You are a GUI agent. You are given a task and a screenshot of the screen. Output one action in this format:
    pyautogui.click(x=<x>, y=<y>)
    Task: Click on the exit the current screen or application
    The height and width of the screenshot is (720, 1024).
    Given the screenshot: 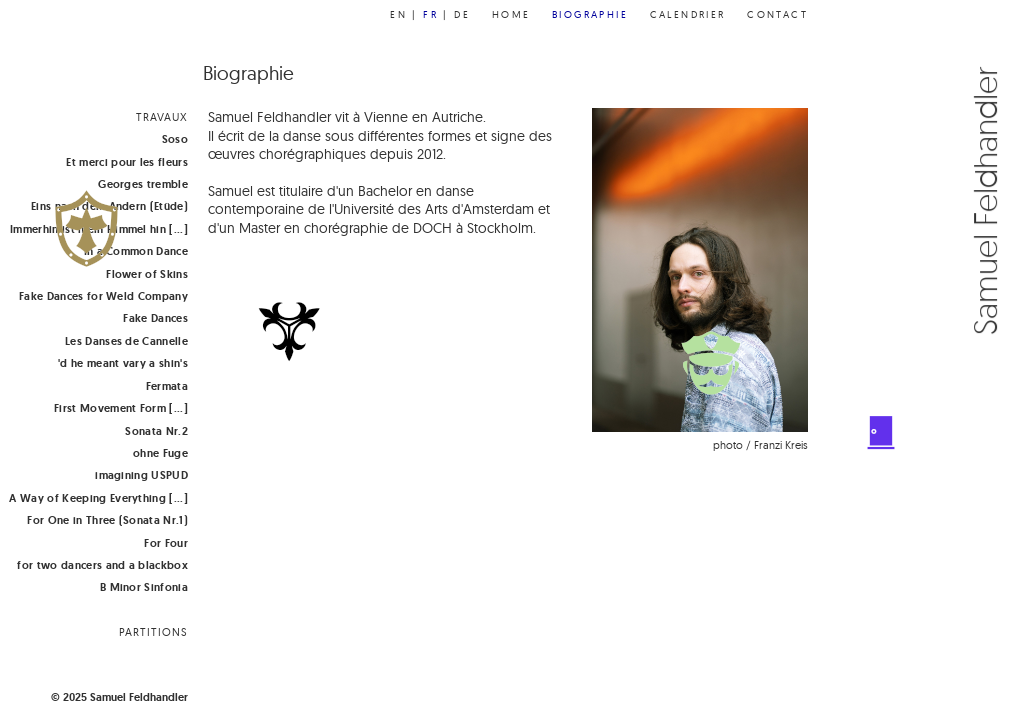 What is the action you would take?
    pyautogui.click(x=881, y=432)
    